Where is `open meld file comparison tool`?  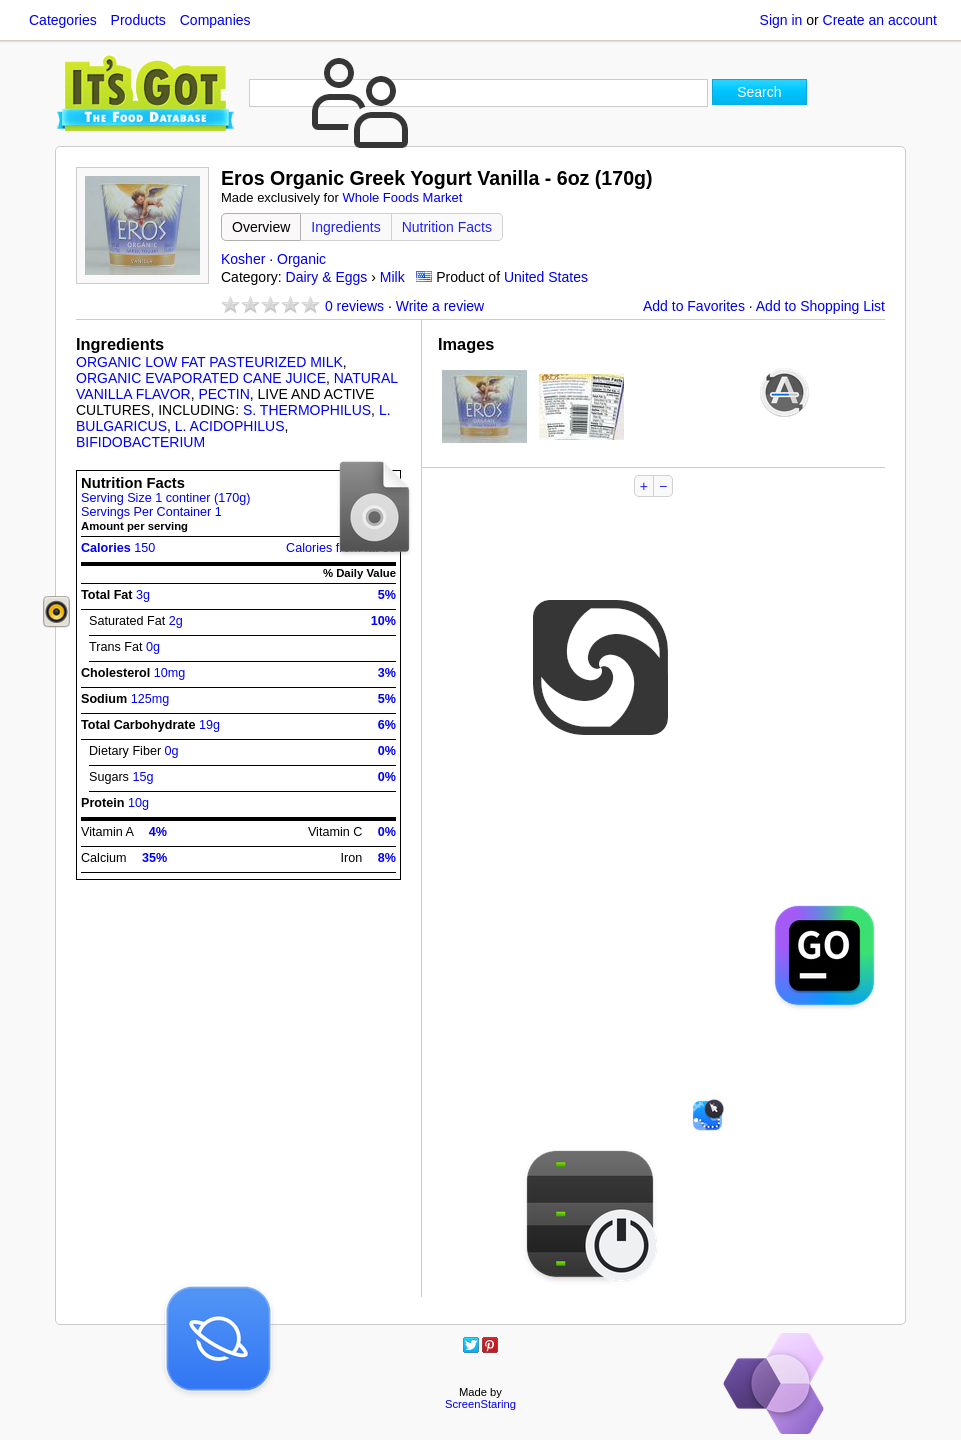
open meld file comparison tool is located at coordinates (600, 667).